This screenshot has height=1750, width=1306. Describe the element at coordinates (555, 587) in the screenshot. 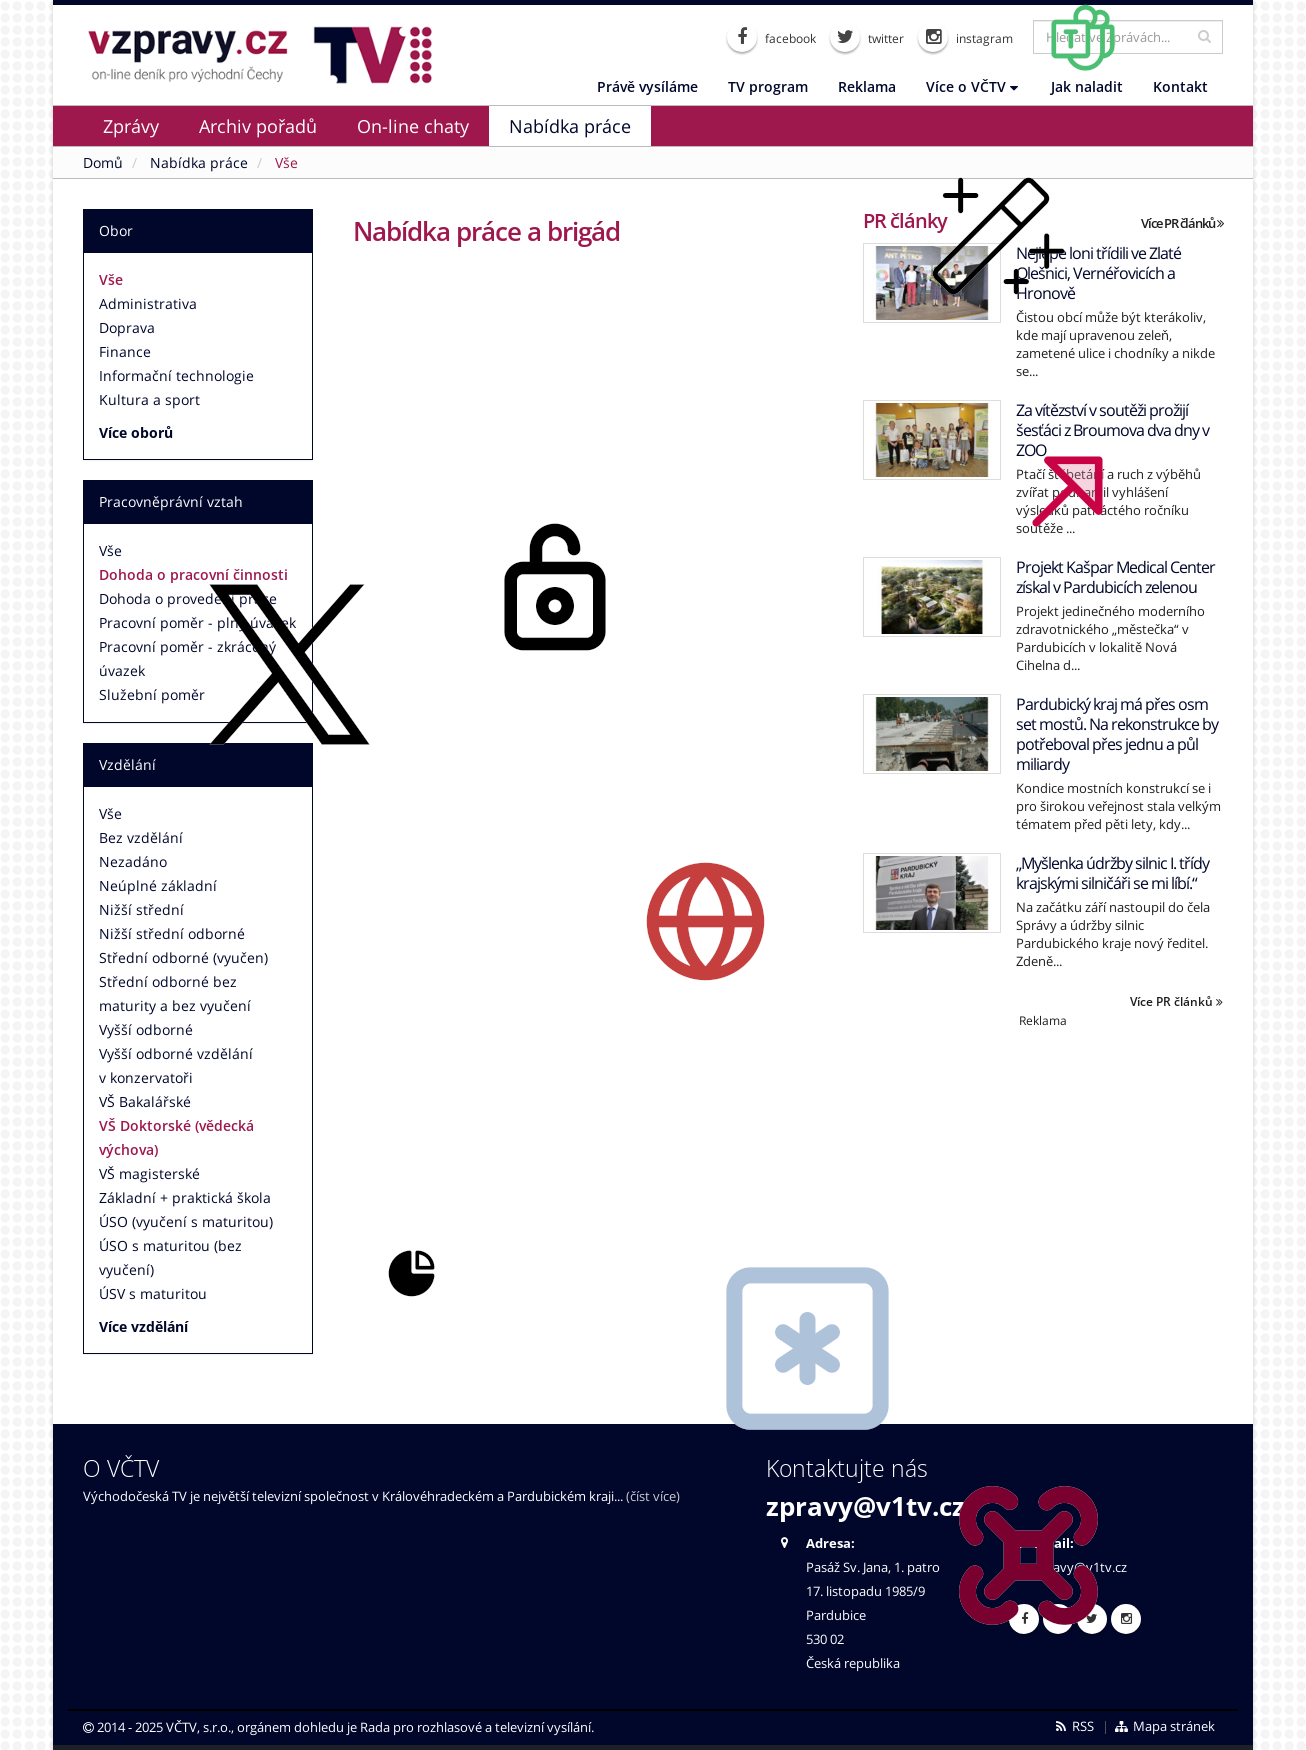

I see `unlock a secured item or account` at that location.